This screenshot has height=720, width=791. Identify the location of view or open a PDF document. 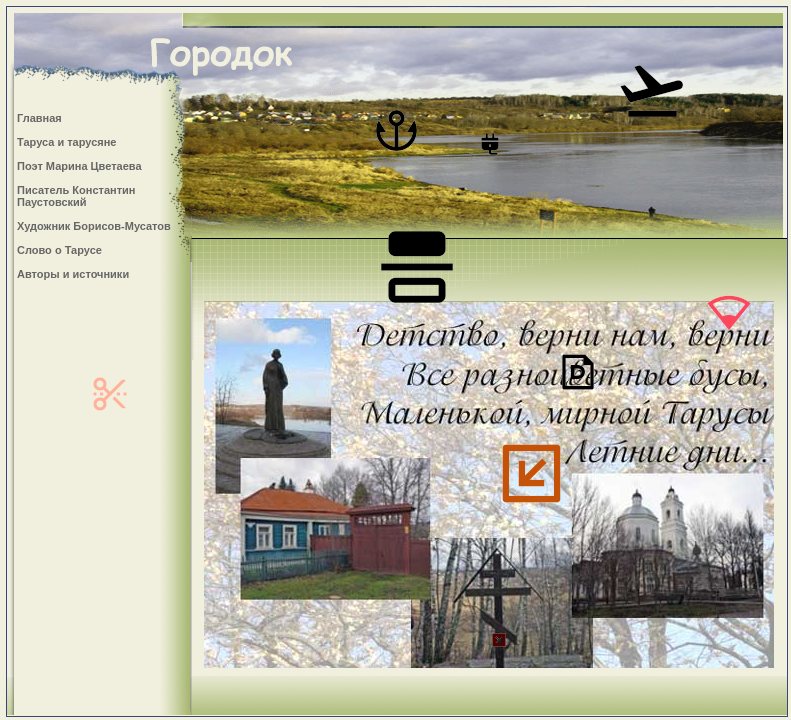
(578, 372).